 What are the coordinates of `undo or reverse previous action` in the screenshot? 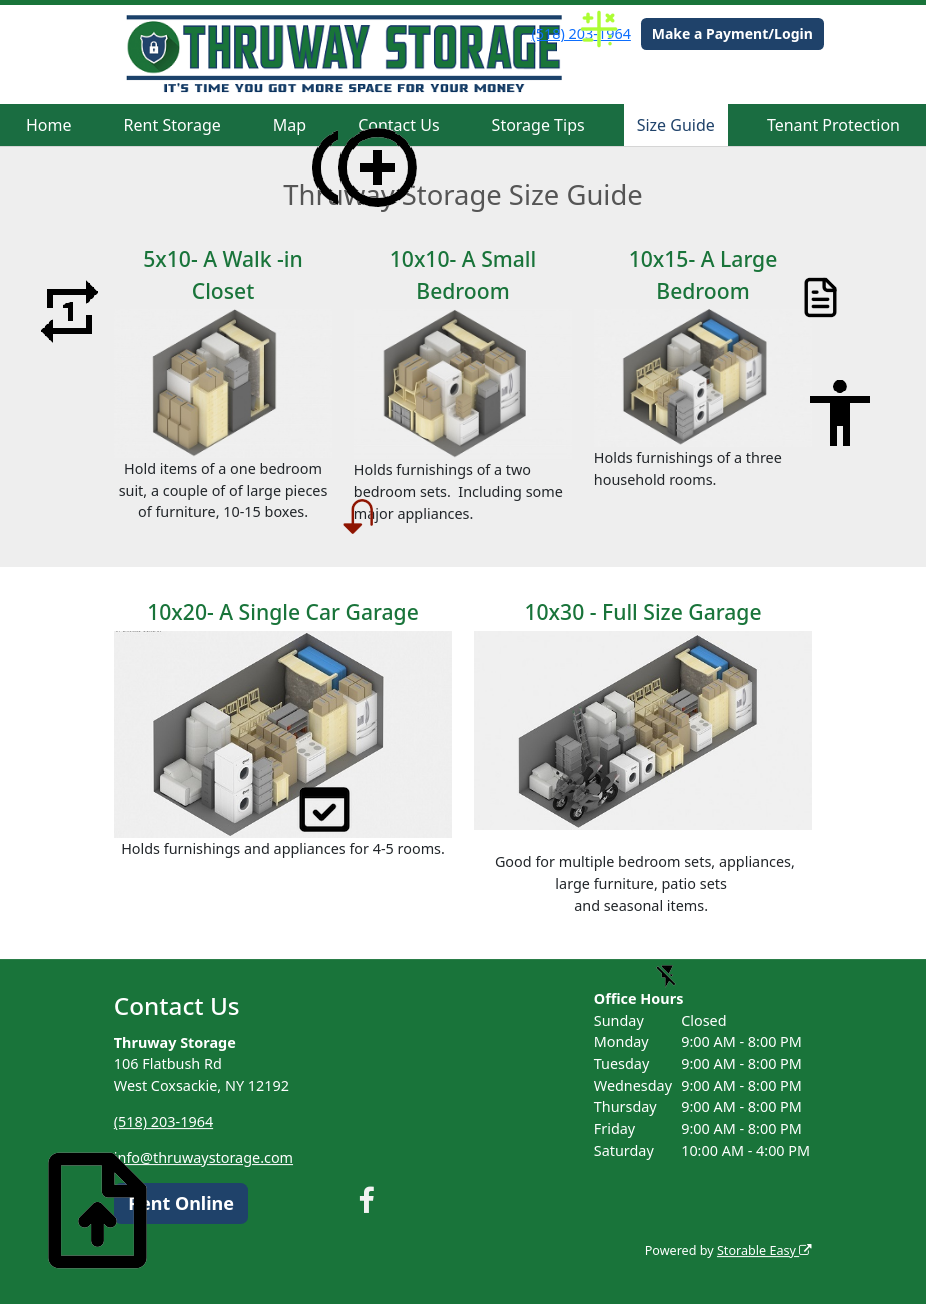 It's located at (359, 516).